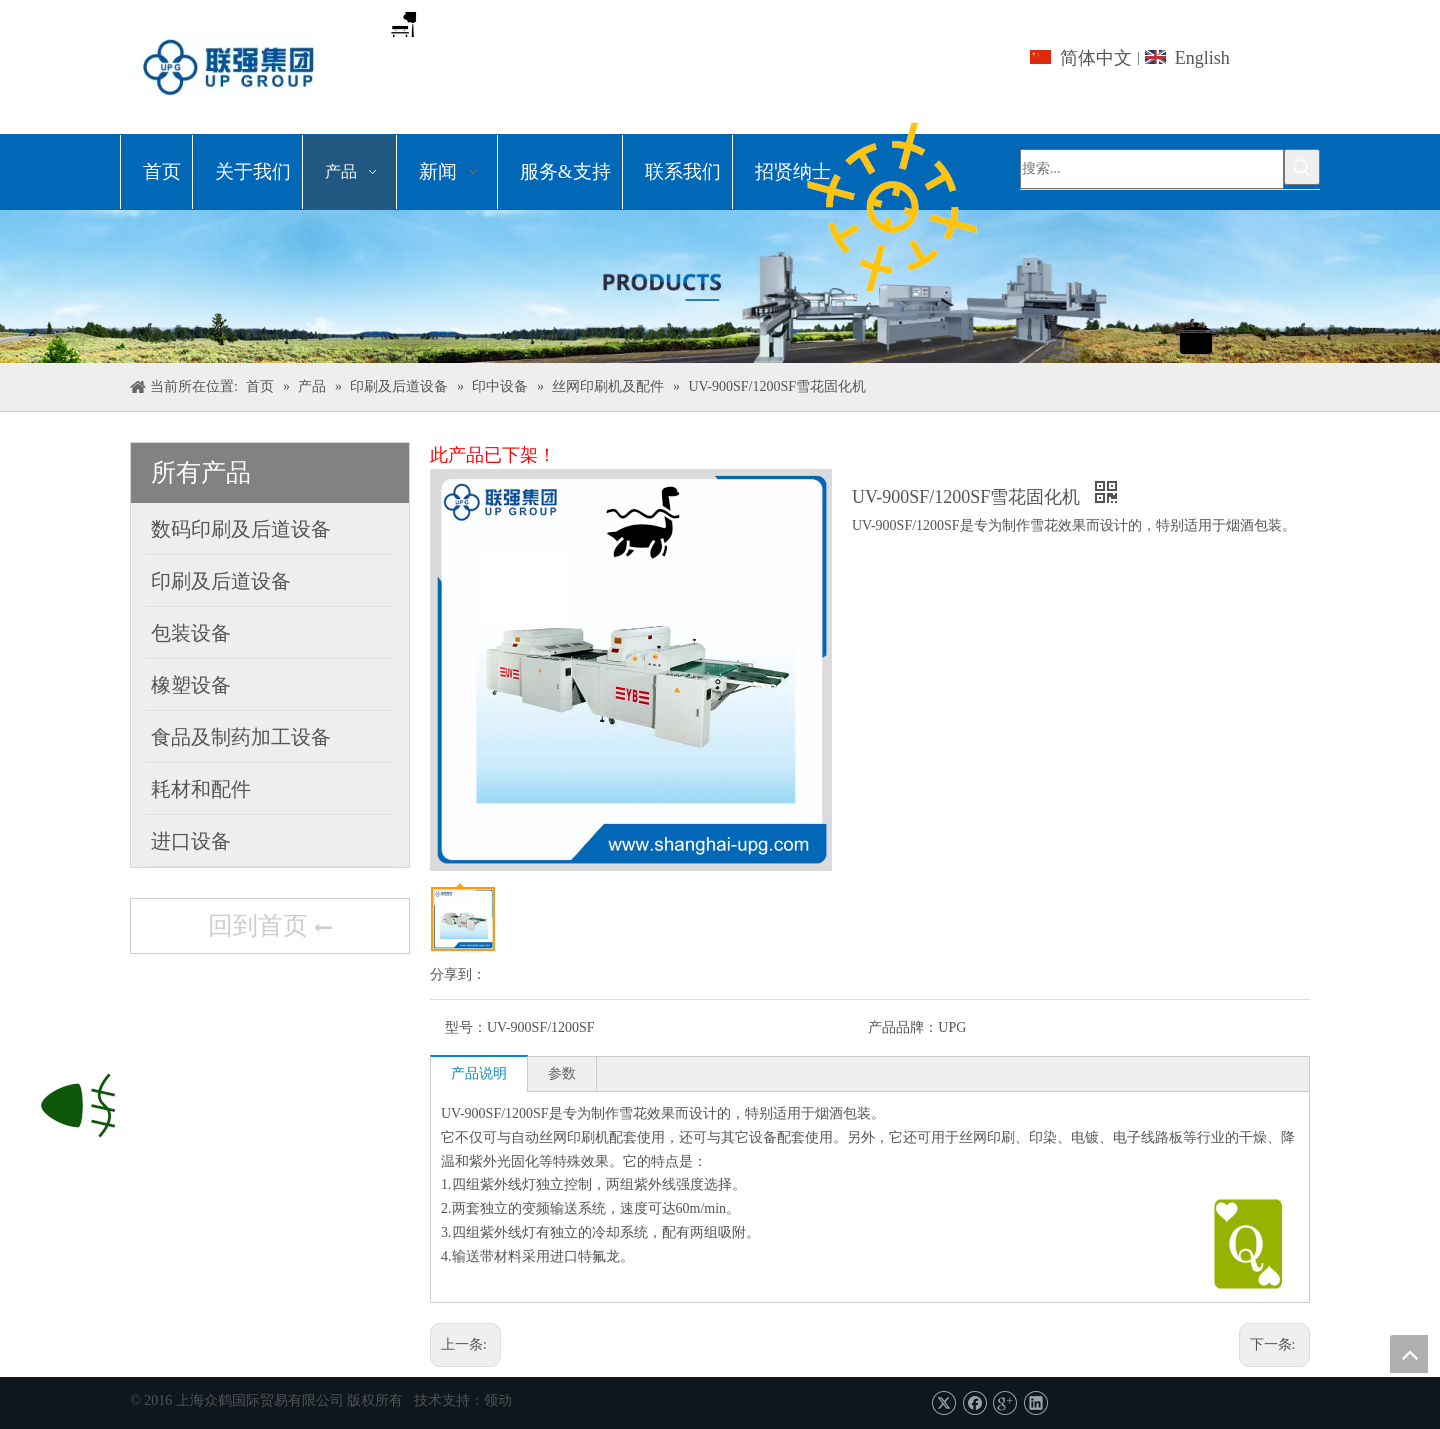  I want to click on select plesiosaurus character or dinosaur type, so click(643, 522).